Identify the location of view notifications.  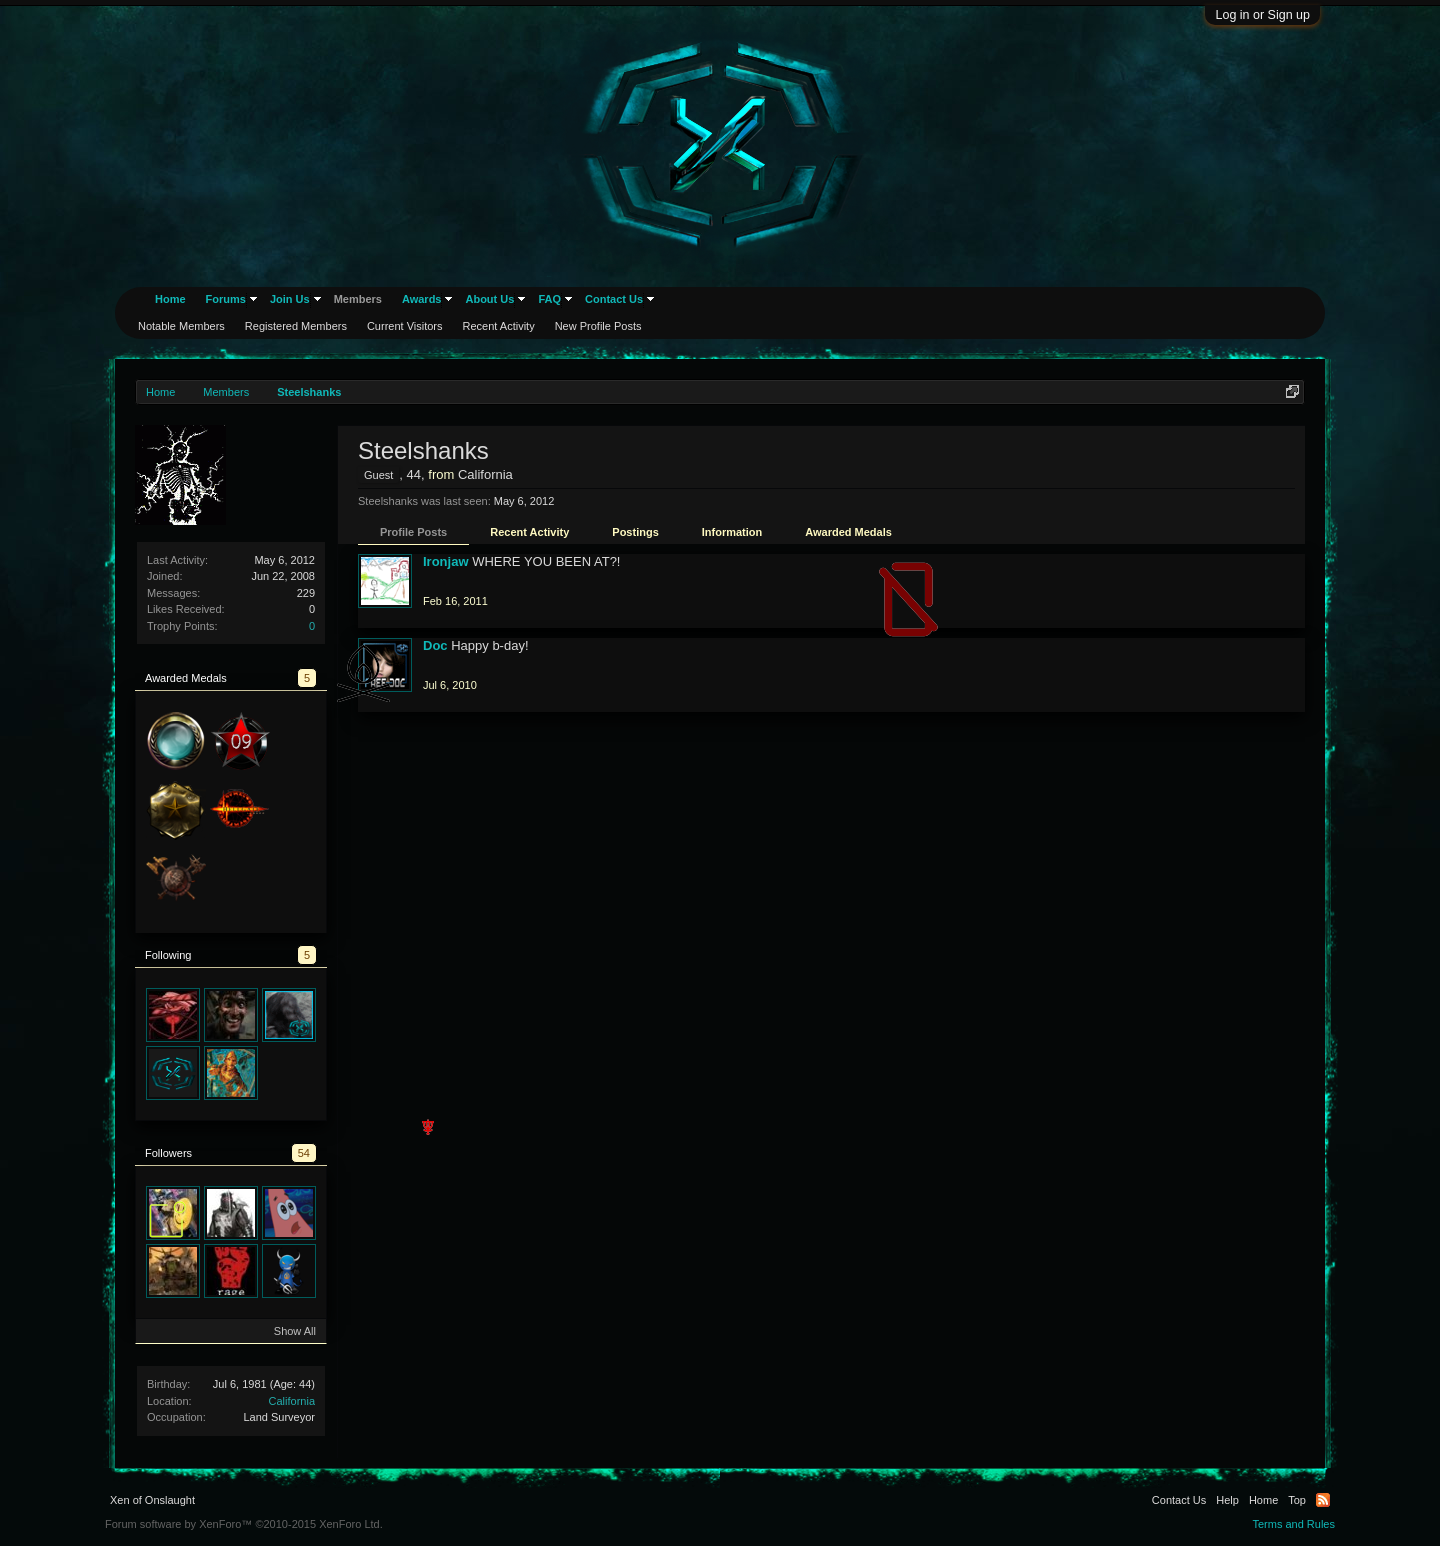
(167, 1220).